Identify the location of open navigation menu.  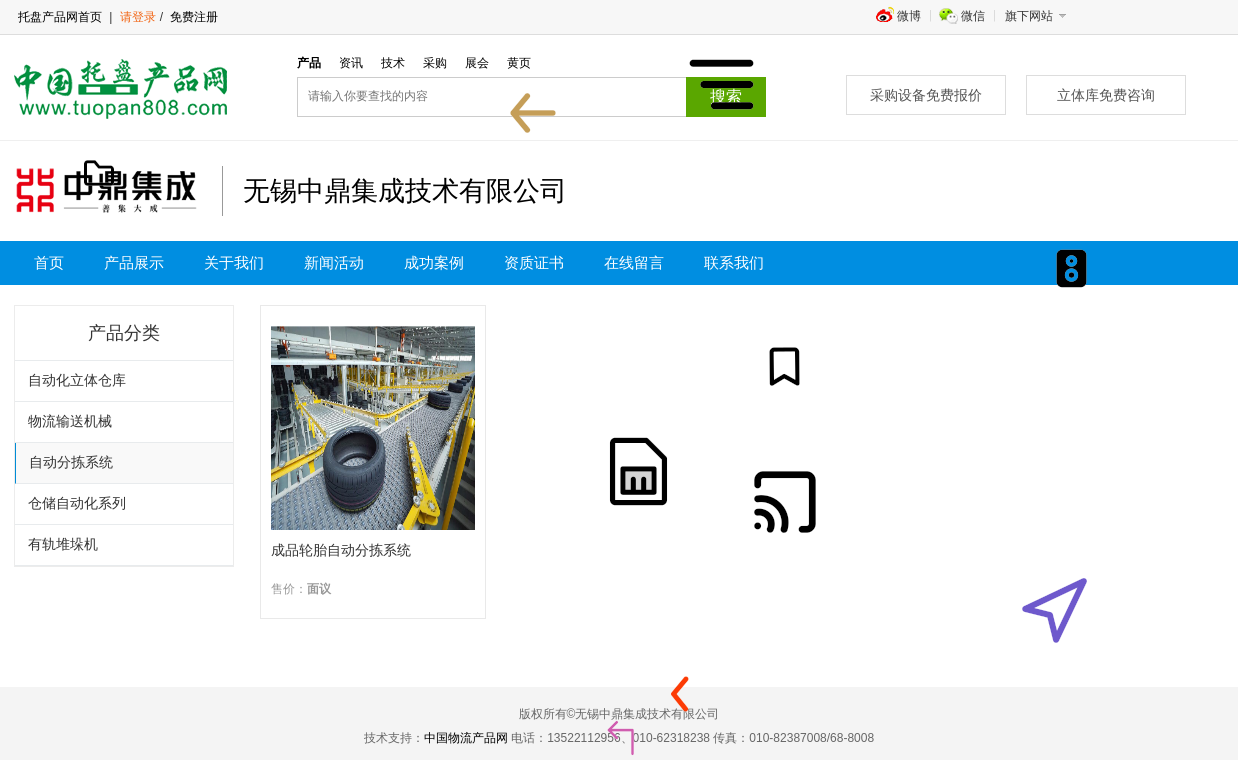
(721, 84).